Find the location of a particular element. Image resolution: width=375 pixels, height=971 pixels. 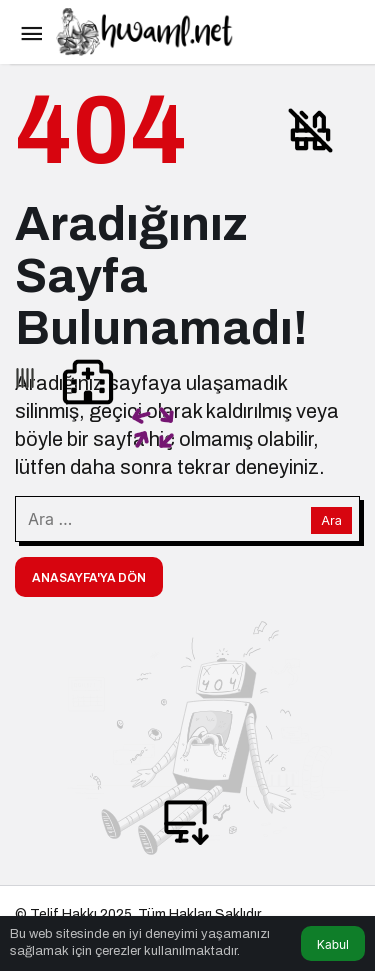

download to desktop computer is located at coordinates (185, 821).